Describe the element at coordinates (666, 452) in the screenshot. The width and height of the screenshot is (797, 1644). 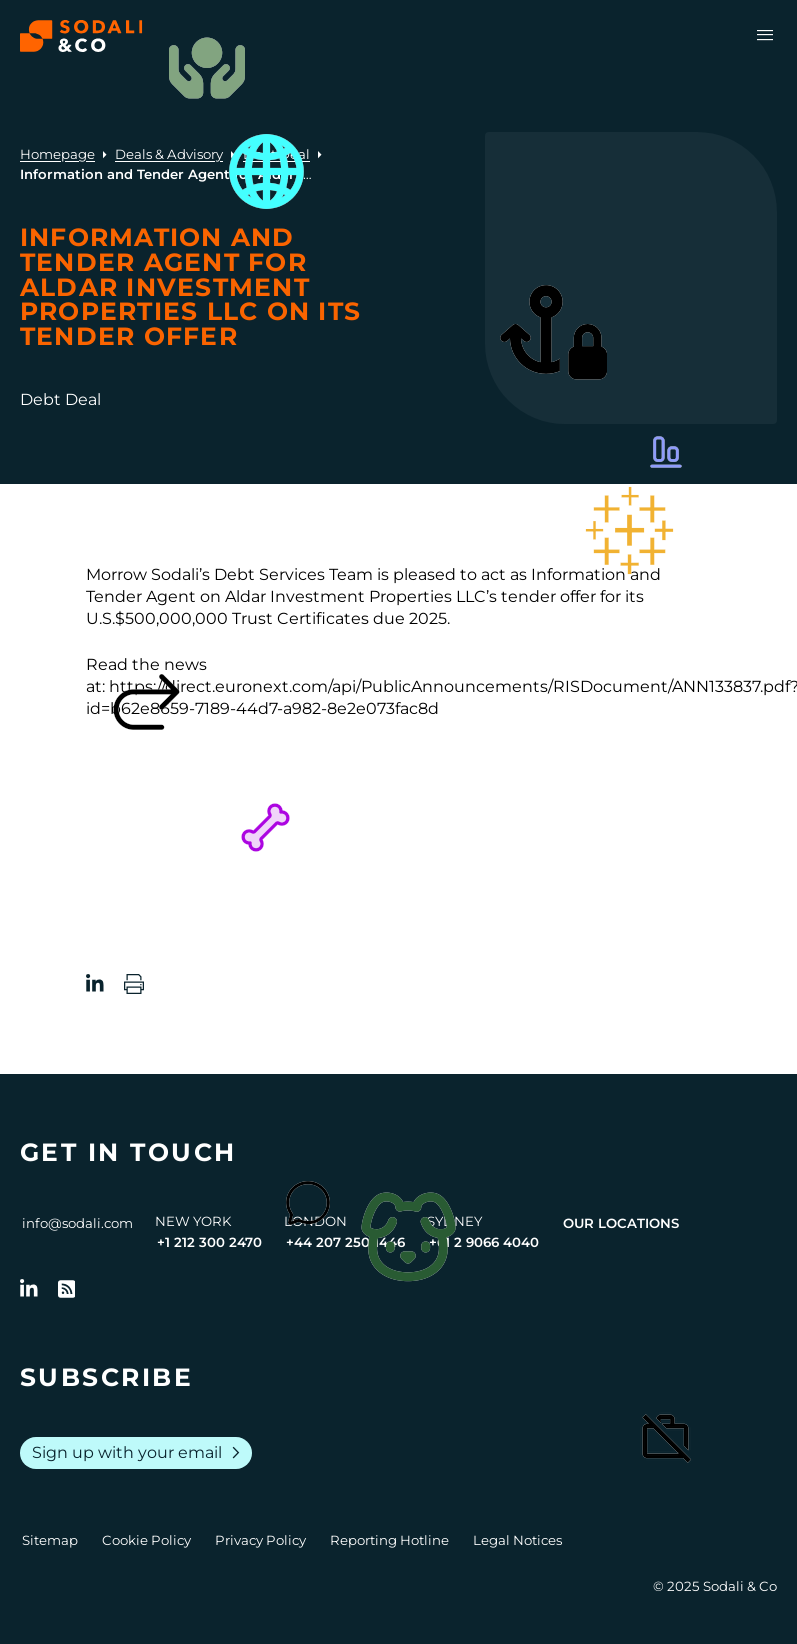
I see `align items to the bottom edge` at that location.